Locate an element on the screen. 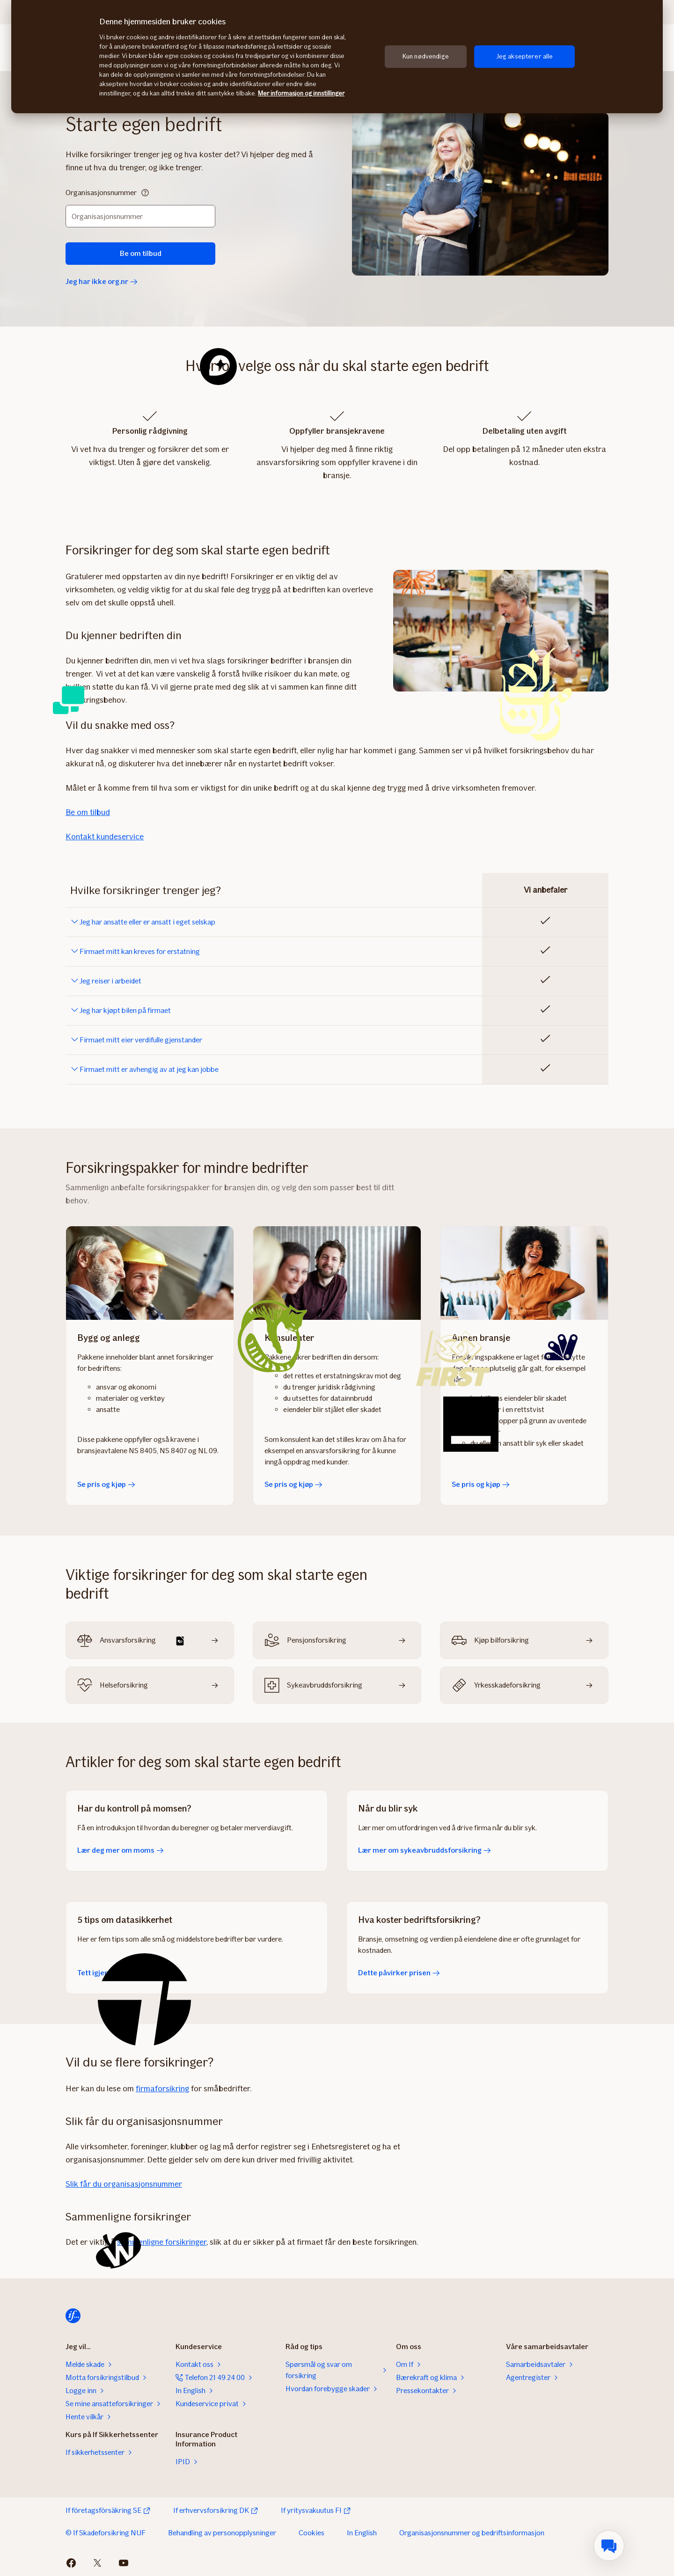  orange telecom company logo is located at coordinates (471, 1424).